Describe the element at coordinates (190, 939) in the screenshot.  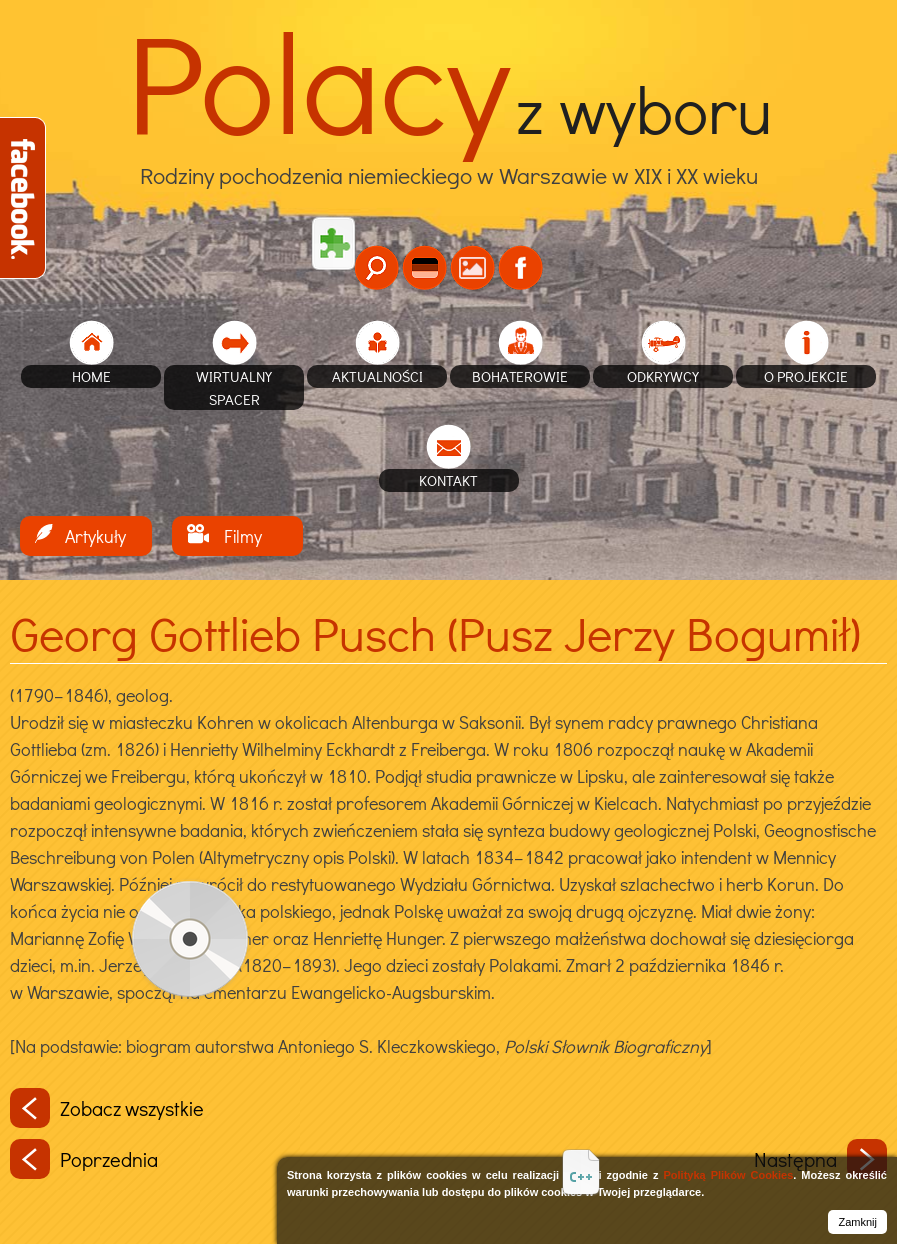
I see `access dvd or optical disc drive` at that location.